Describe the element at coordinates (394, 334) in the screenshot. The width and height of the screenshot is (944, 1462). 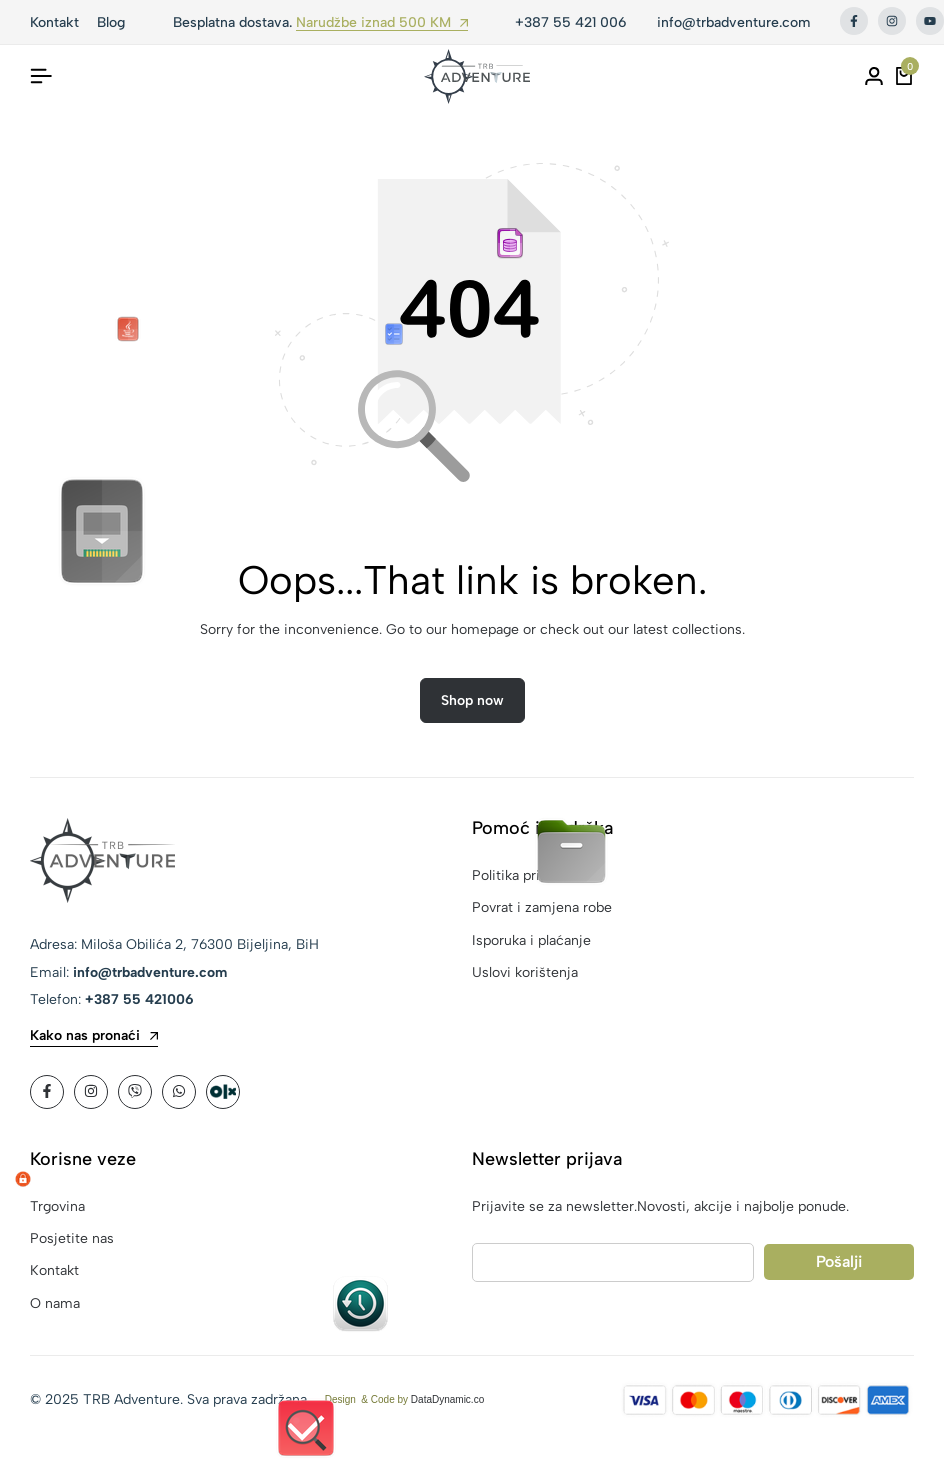
I see `open the to-do list app` at that location.